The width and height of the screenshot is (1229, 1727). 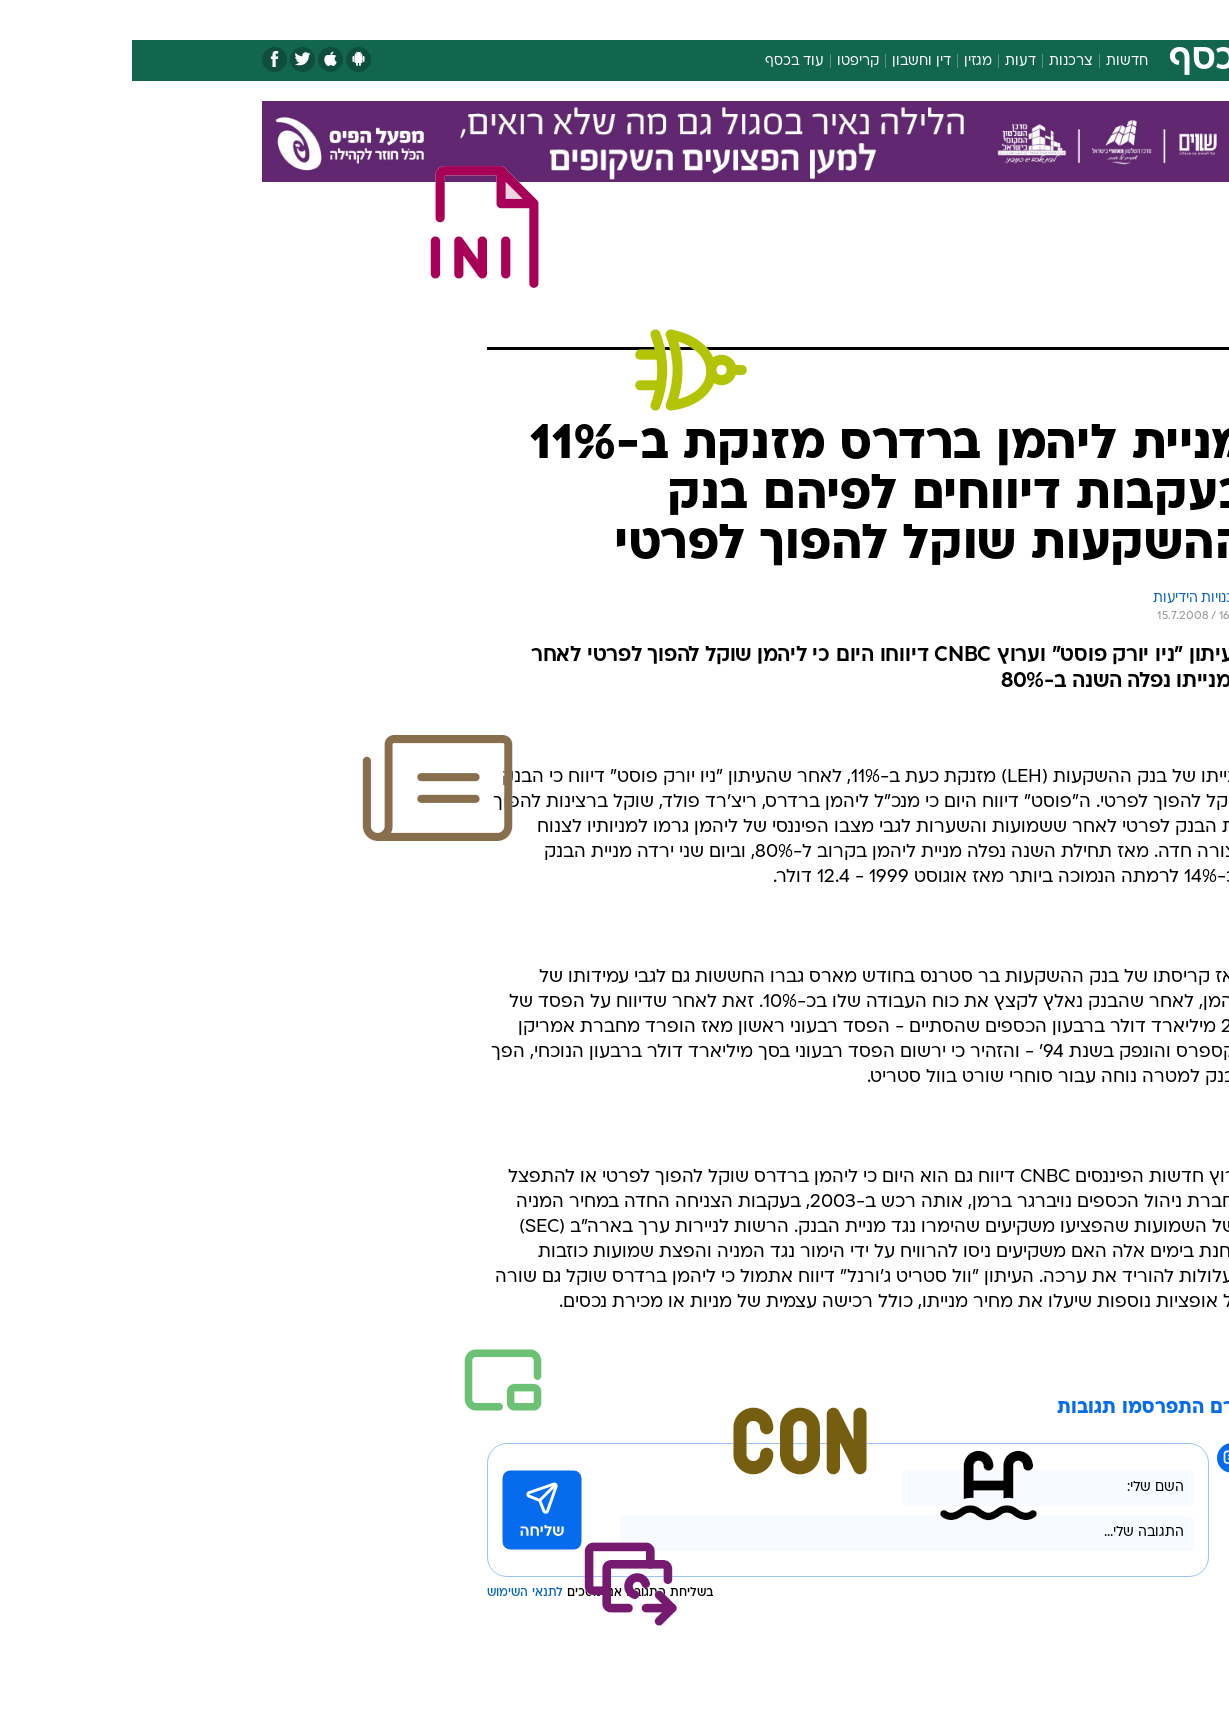 What do you see at coordinates (691, 370) in the screenshot?
I see `xnor logic gate symbol for circuit design` at bounding box center [691, 370].